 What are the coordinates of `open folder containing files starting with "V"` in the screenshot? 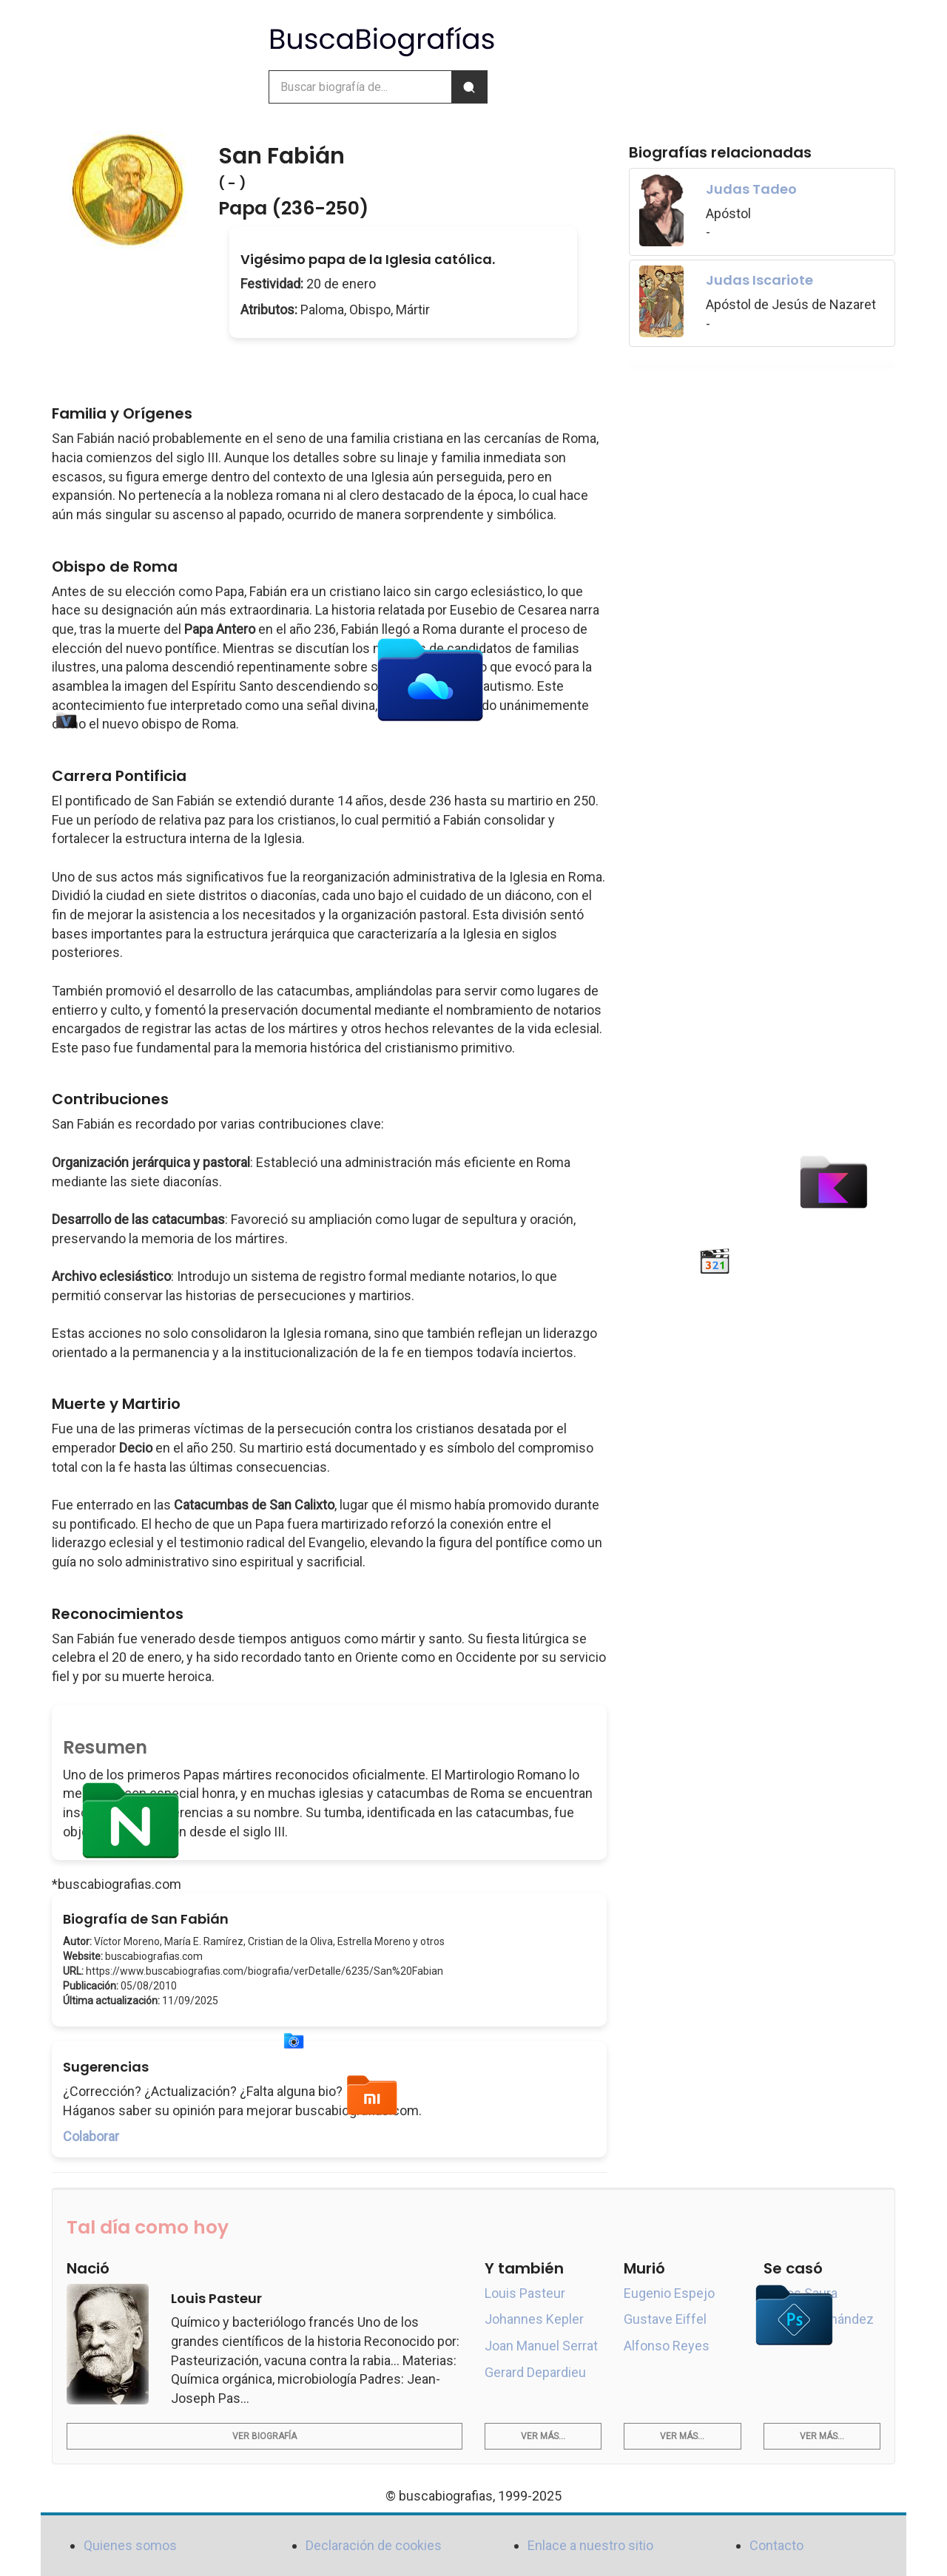 It's located at (66, 720).